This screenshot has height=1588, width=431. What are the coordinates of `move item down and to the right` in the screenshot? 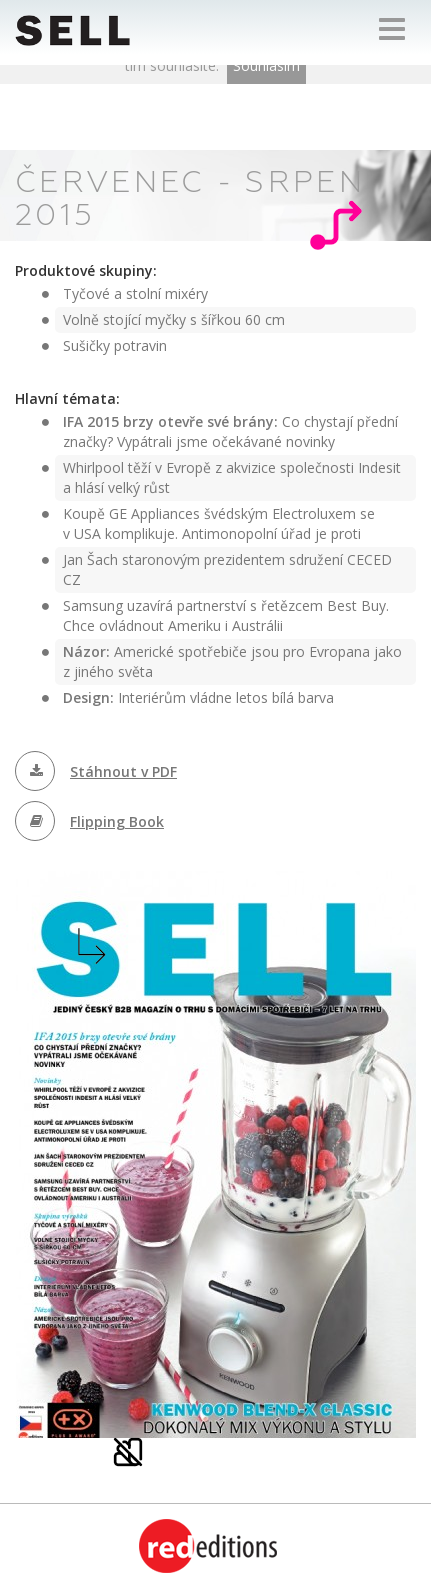 It's located at (89, 946).